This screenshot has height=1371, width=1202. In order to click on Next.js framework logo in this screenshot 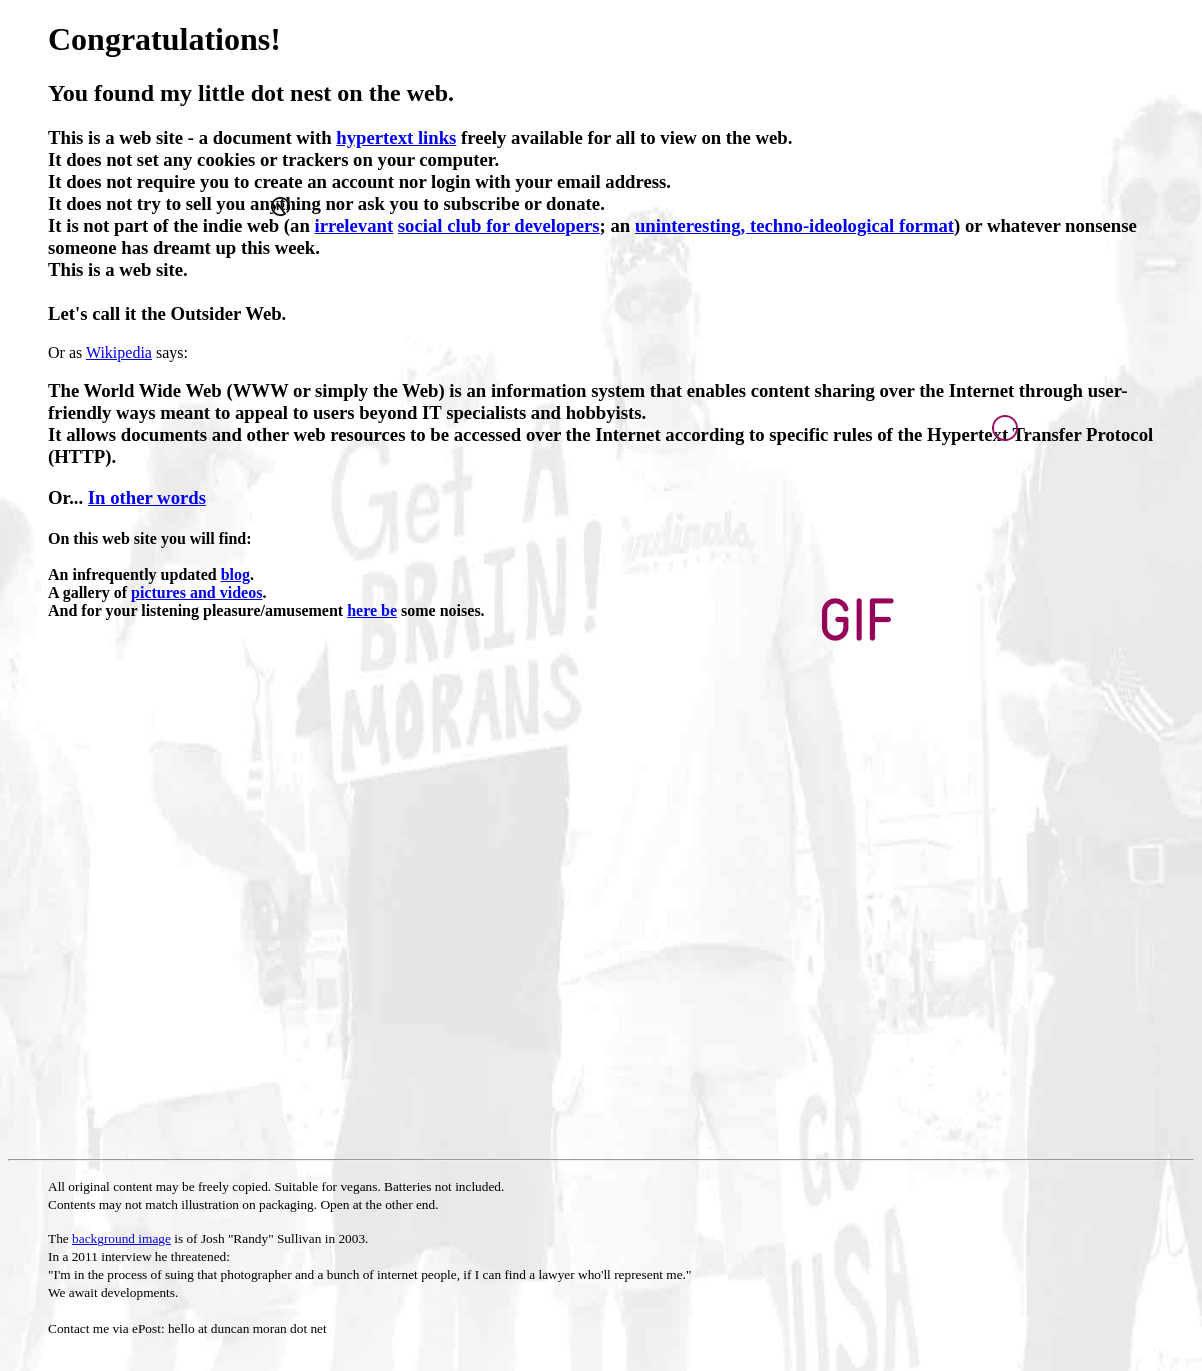, I will do `click(280, 206)`.